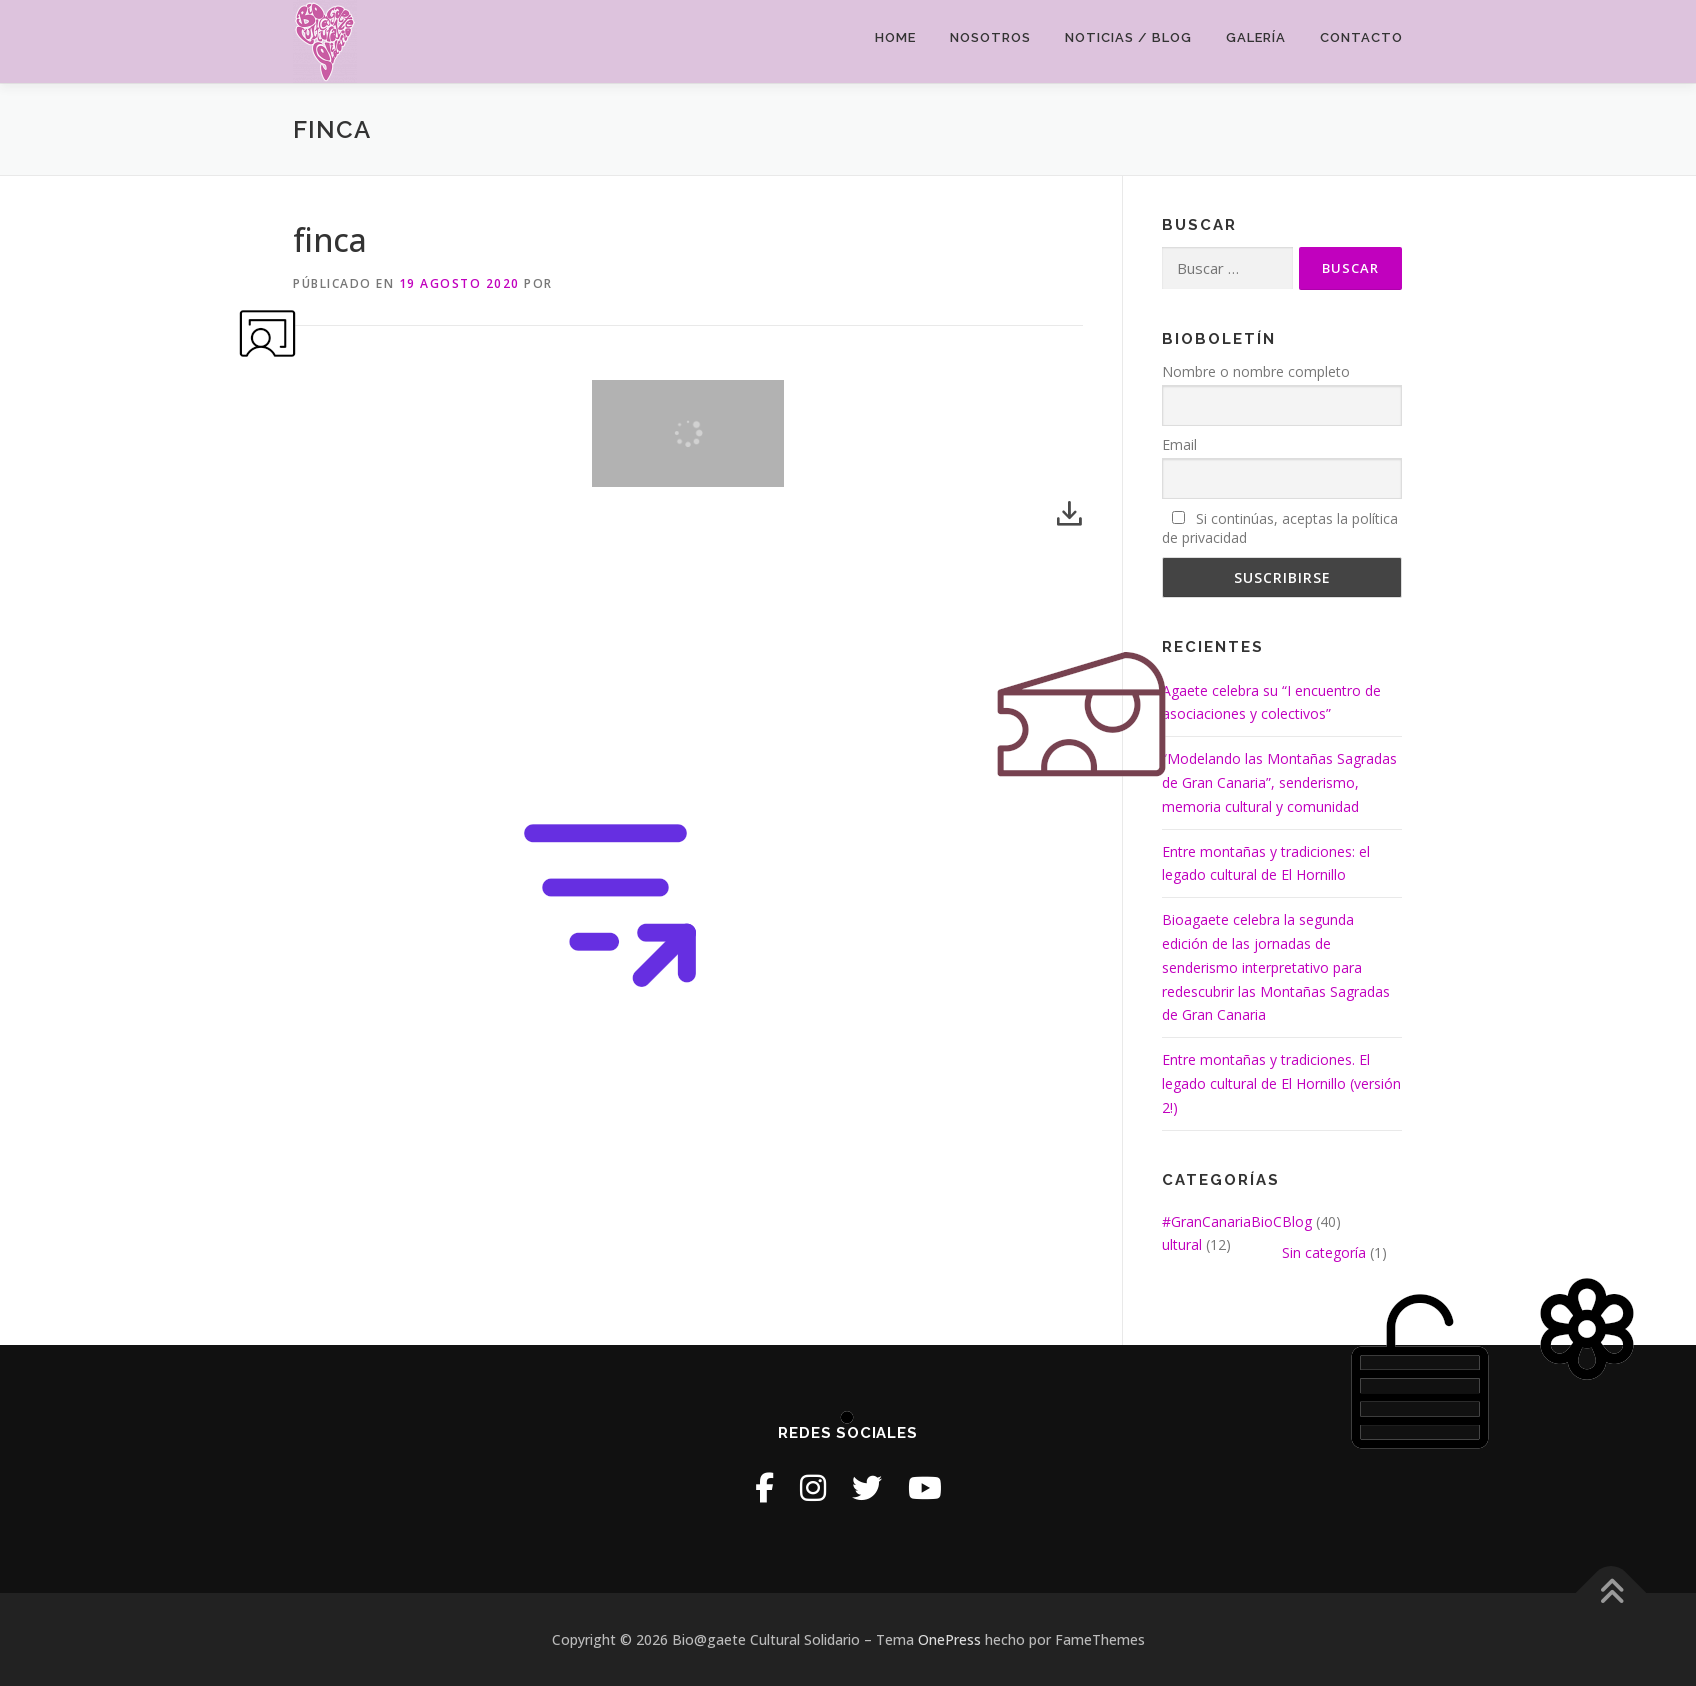 This screenshot has height=1686, width=1696. Describe the element at coordinates (1081, 723) in the screenshot. I see `cheese or dairy category in a food app` at that location.